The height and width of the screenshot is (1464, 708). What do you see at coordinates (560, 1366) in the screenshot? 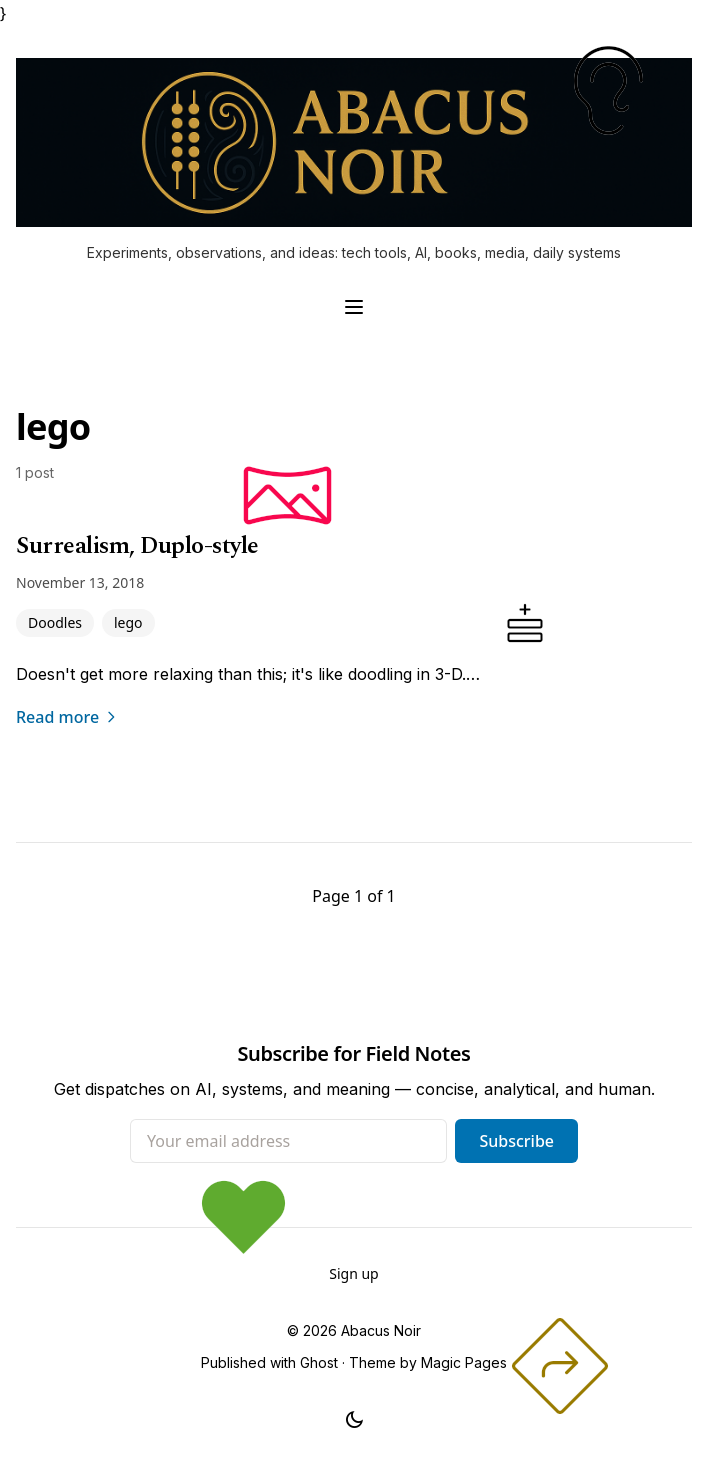
I see `indicates a turn or direction change ahead` at bounding box center [560, 1366].